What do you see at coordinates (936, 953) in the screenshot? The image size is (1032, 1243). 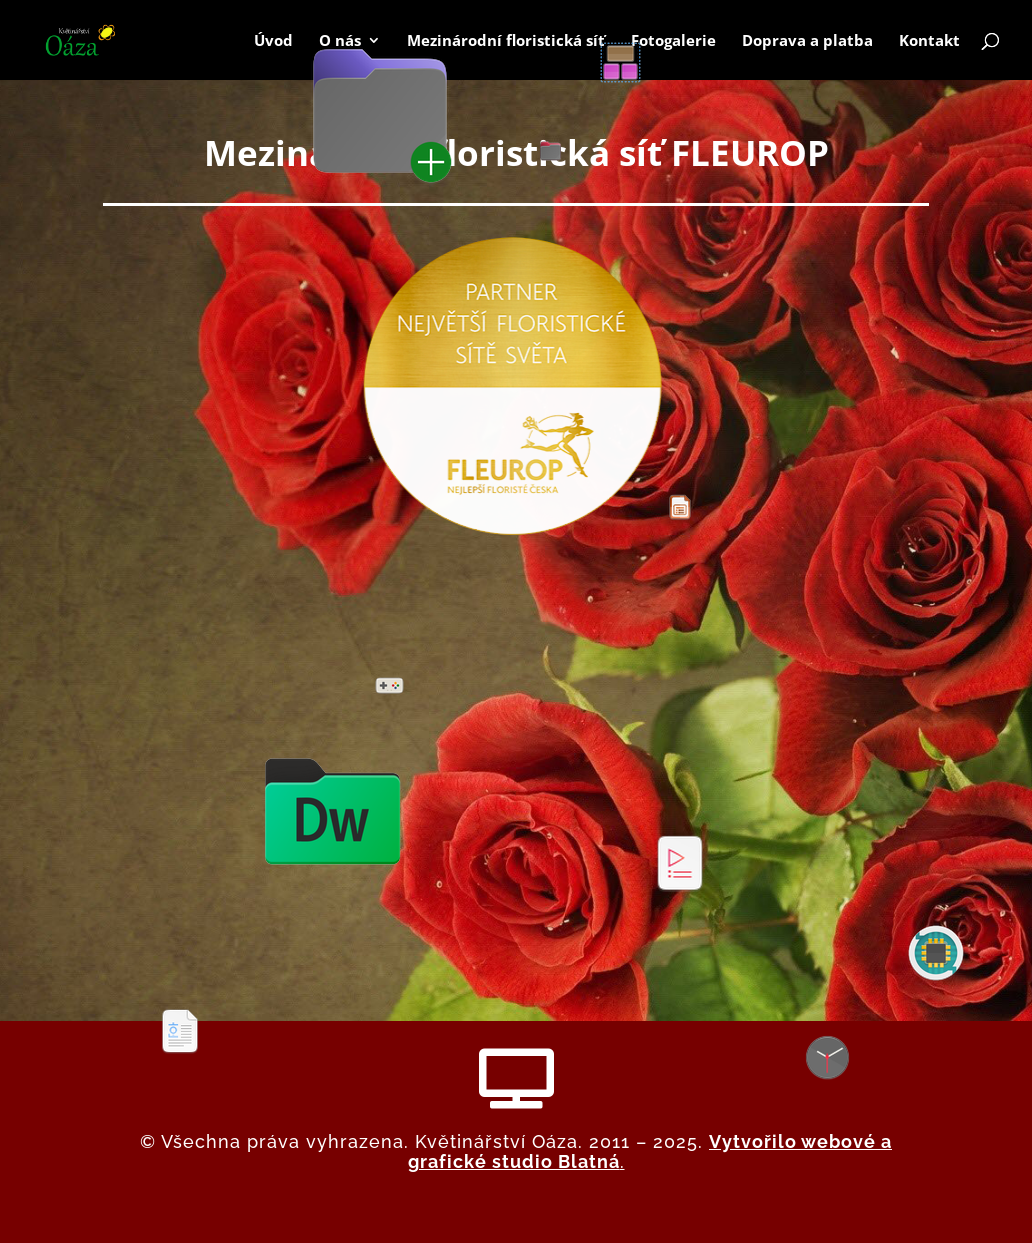 I see `access system driver settings` at bounding box center [936, 953].